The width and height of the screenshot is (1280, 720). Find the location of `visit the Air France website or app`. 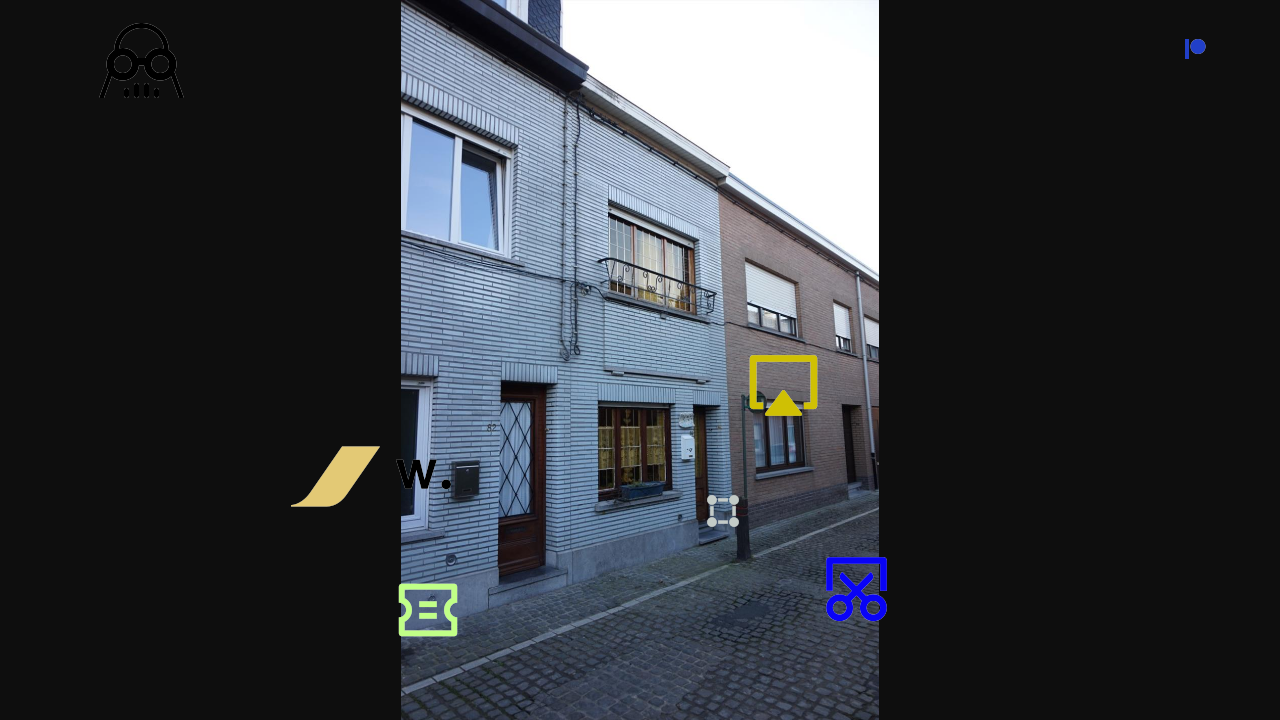

visit the Air France website or app is located at coordinates (335, 476).